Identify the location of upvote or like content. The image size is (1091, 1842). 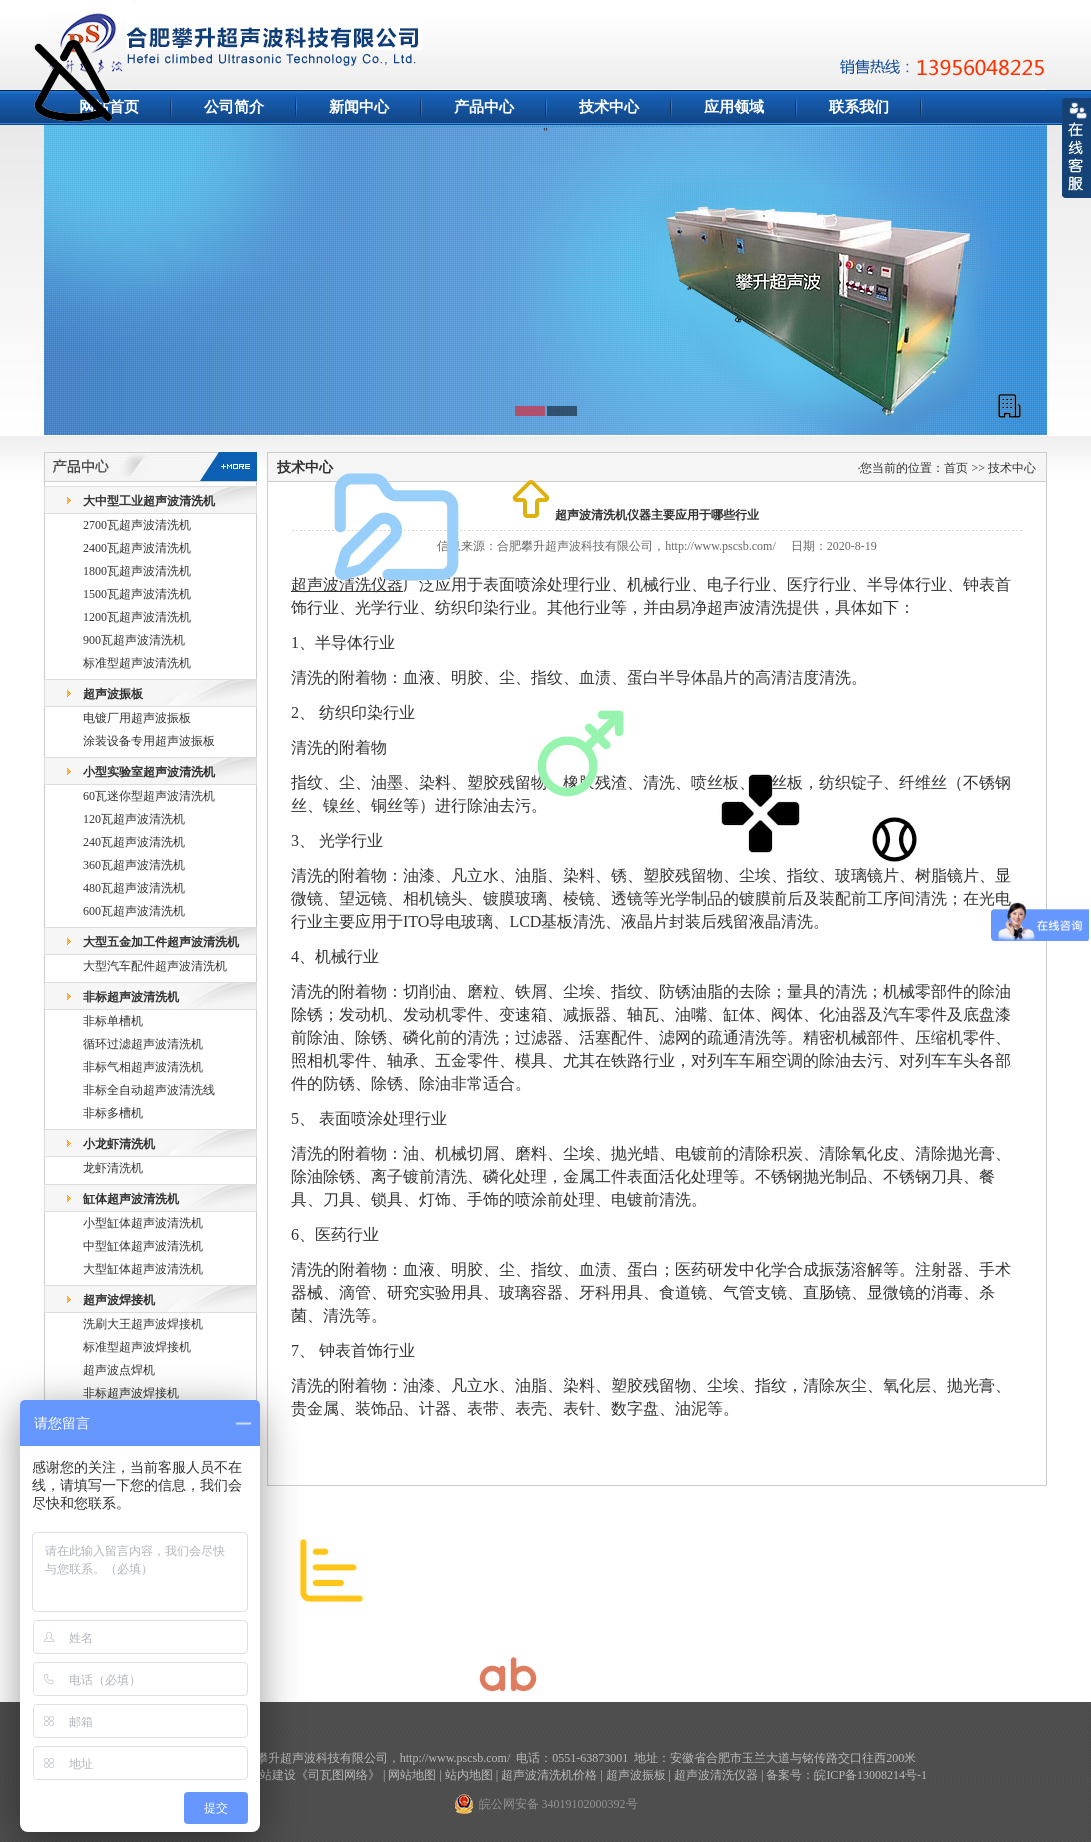
(531, 500).